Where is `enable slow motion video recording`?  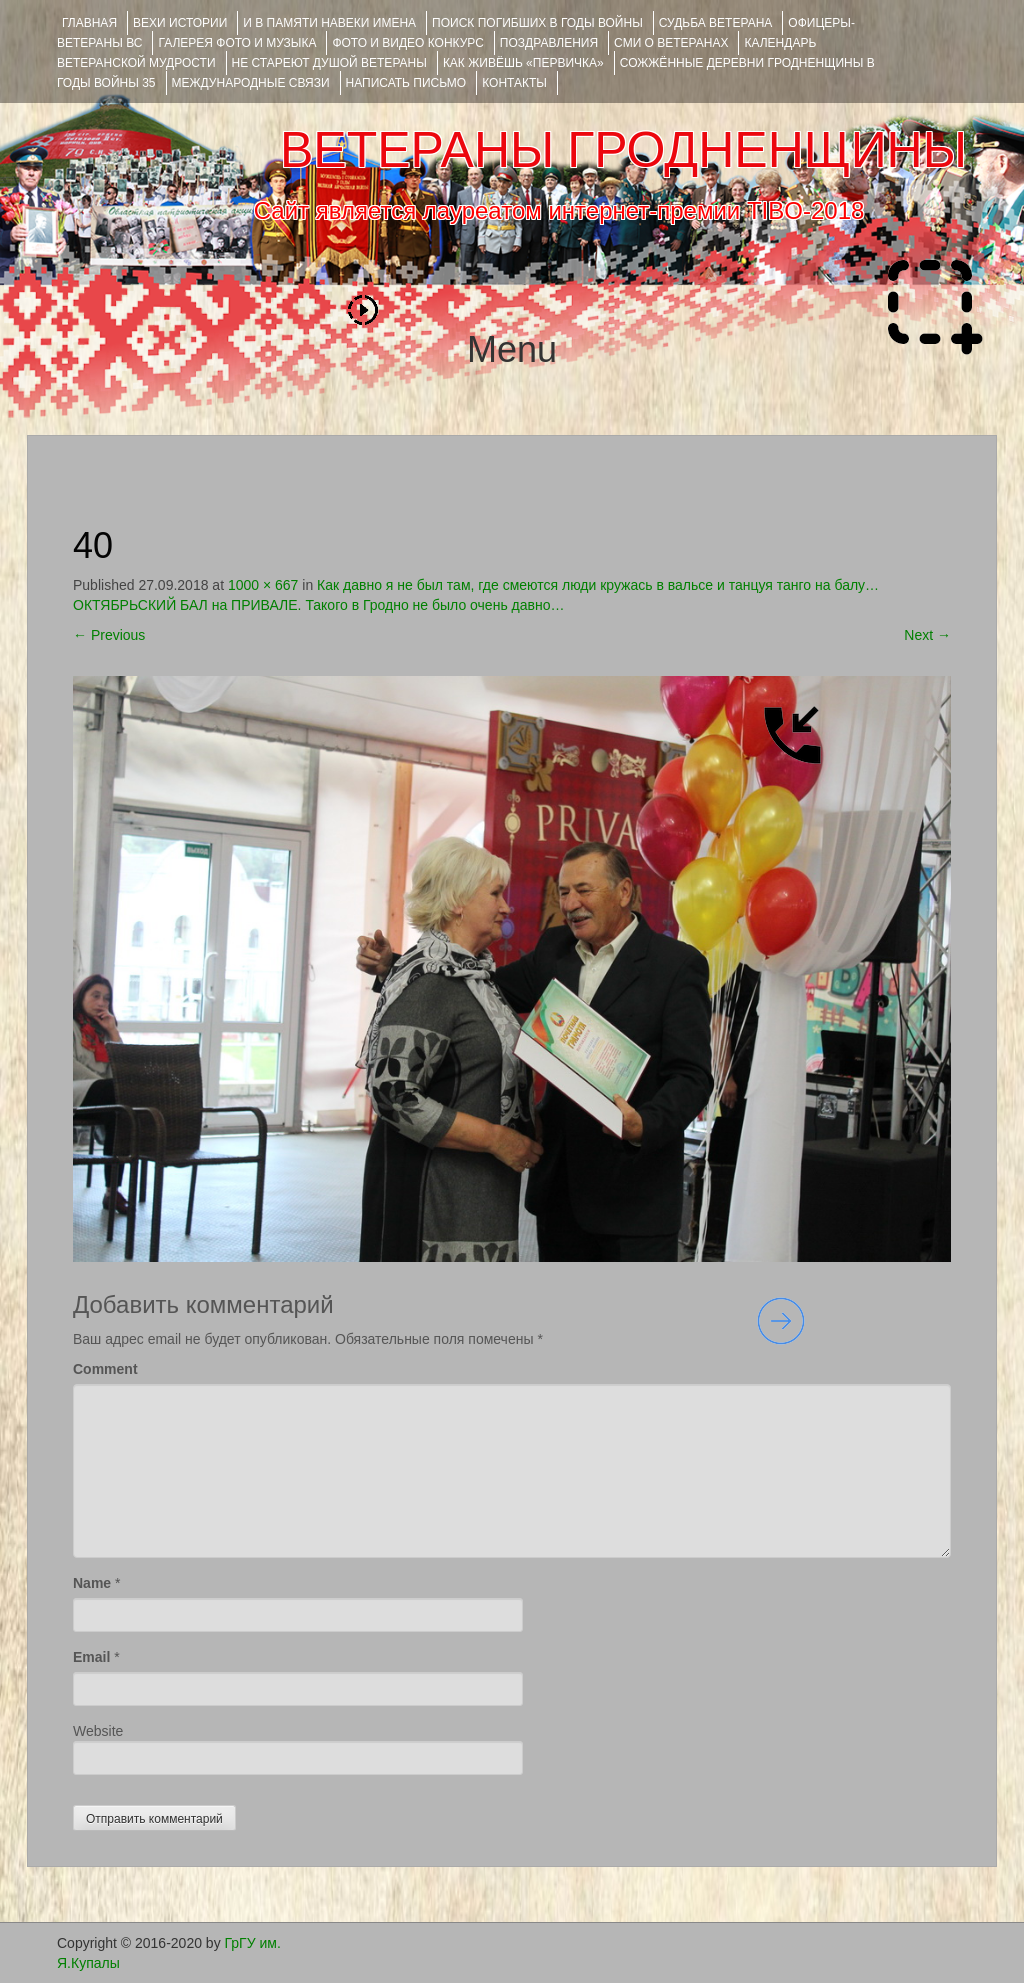
enable slow motion video recording is located at coordinates (363, 310).